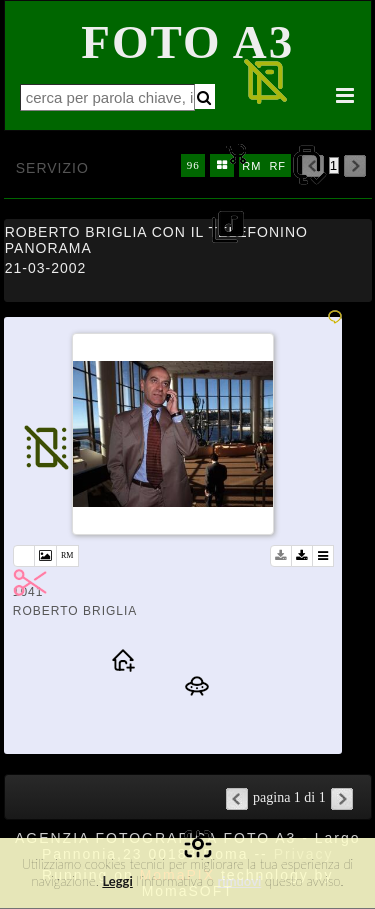 The image size is (375, 909). Describe the element at coordinates (29, 582) in the screenshot. I see `cut selected content` at that location.